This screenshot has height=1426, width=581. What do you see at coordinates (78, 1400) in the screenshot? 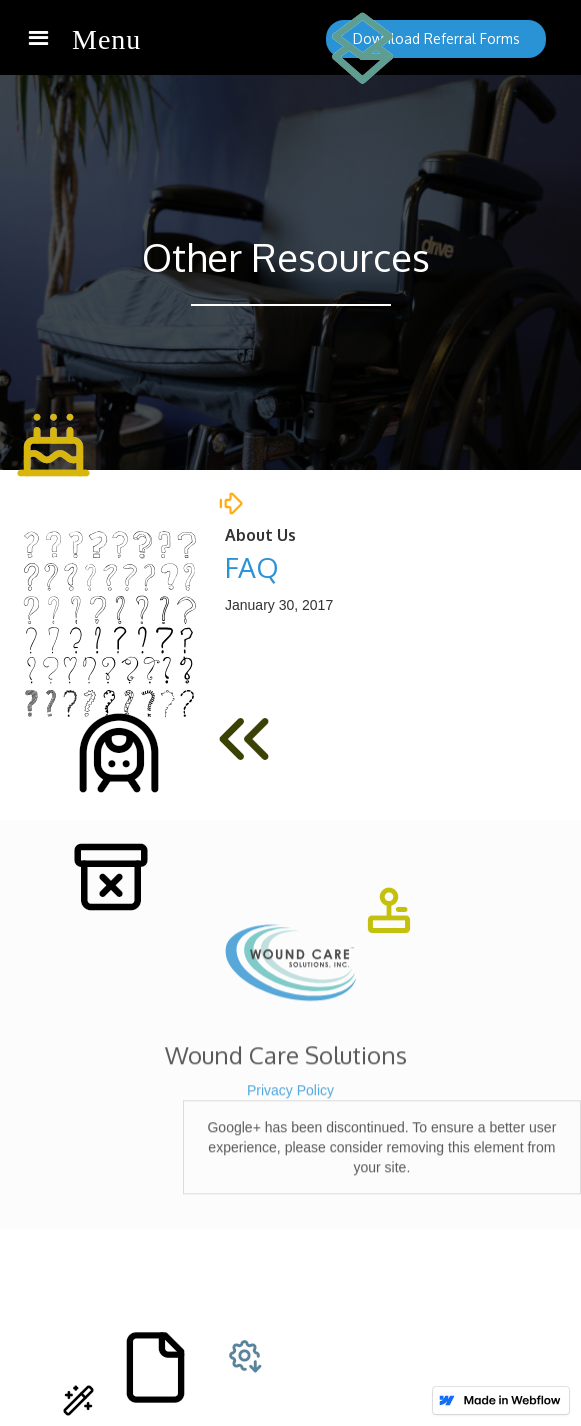
I see `apply magic or auto-enhance effects` at bounding box center [78, 1400].